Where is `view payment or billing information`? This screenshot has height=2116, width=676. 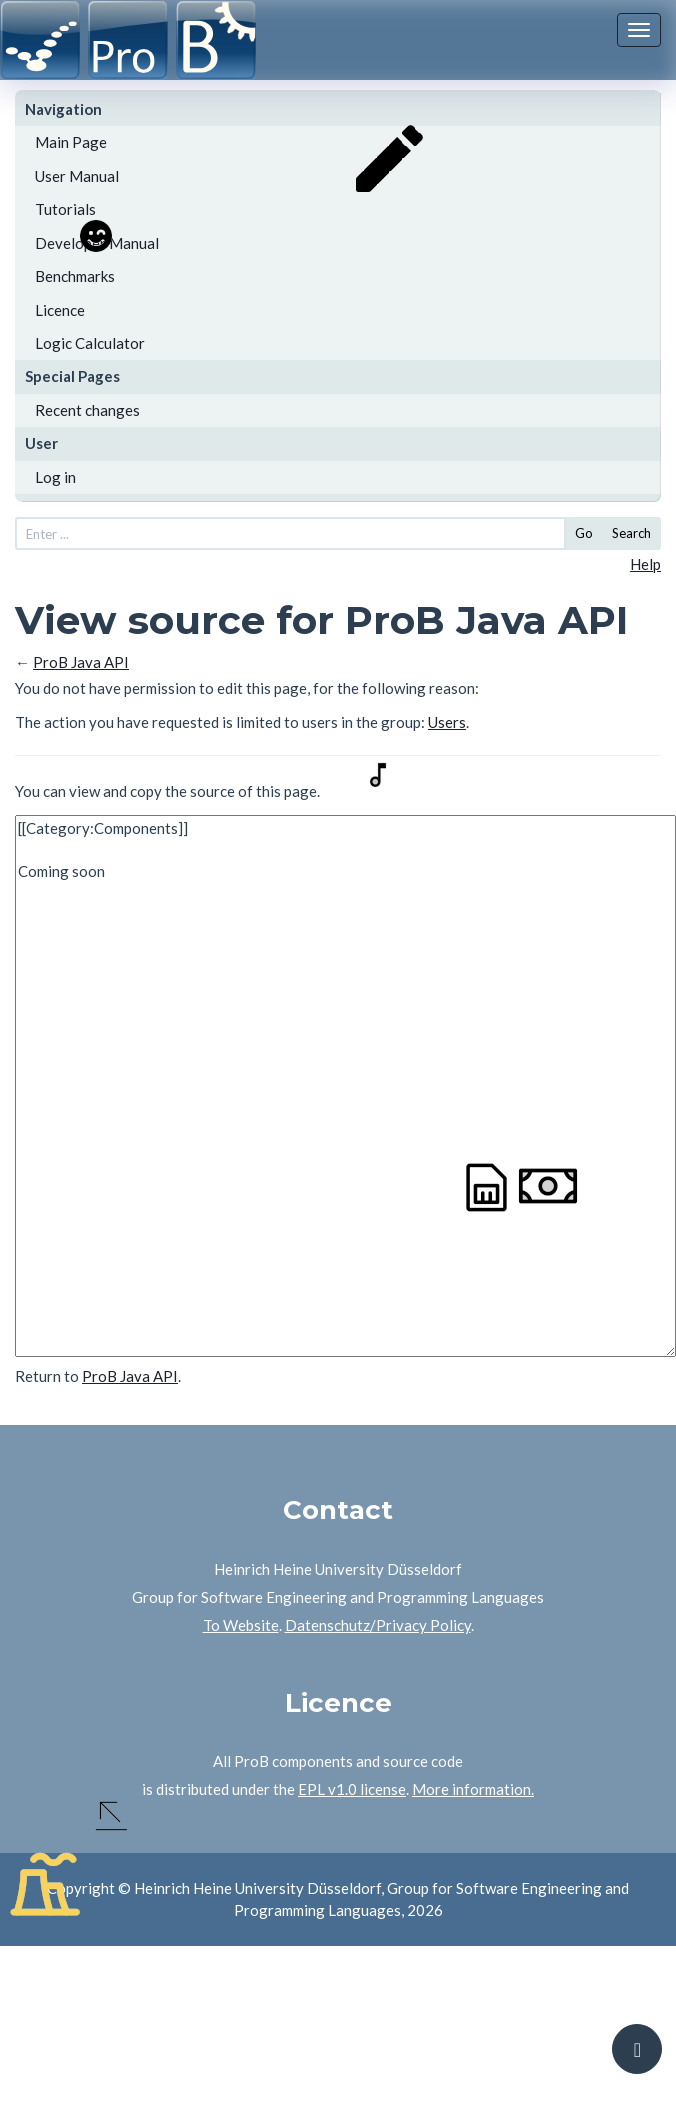 view payment or billing information is located at coordinates (548, 1186).